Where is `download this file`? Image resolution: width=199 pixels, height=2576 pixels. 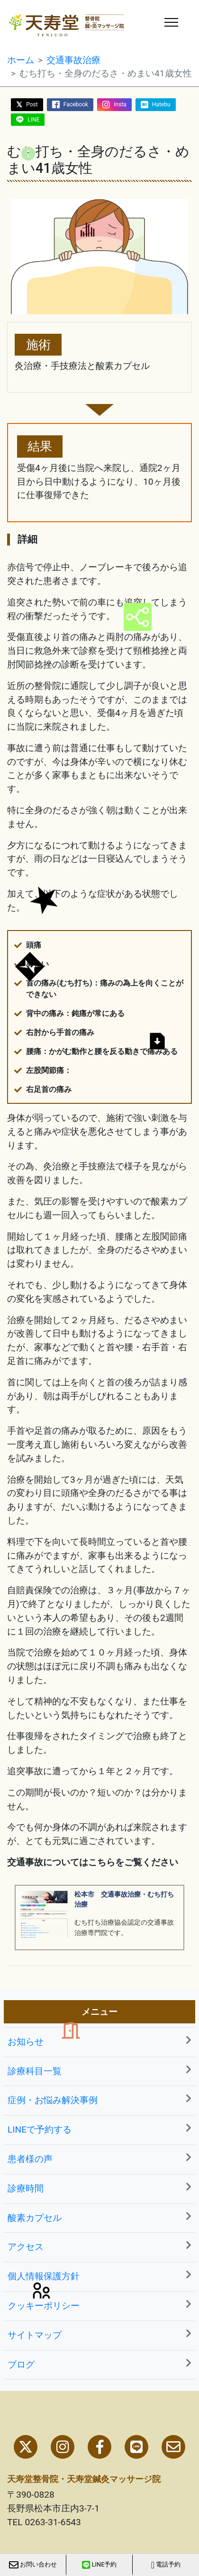 download this file is located at coordinates (157, 1041).